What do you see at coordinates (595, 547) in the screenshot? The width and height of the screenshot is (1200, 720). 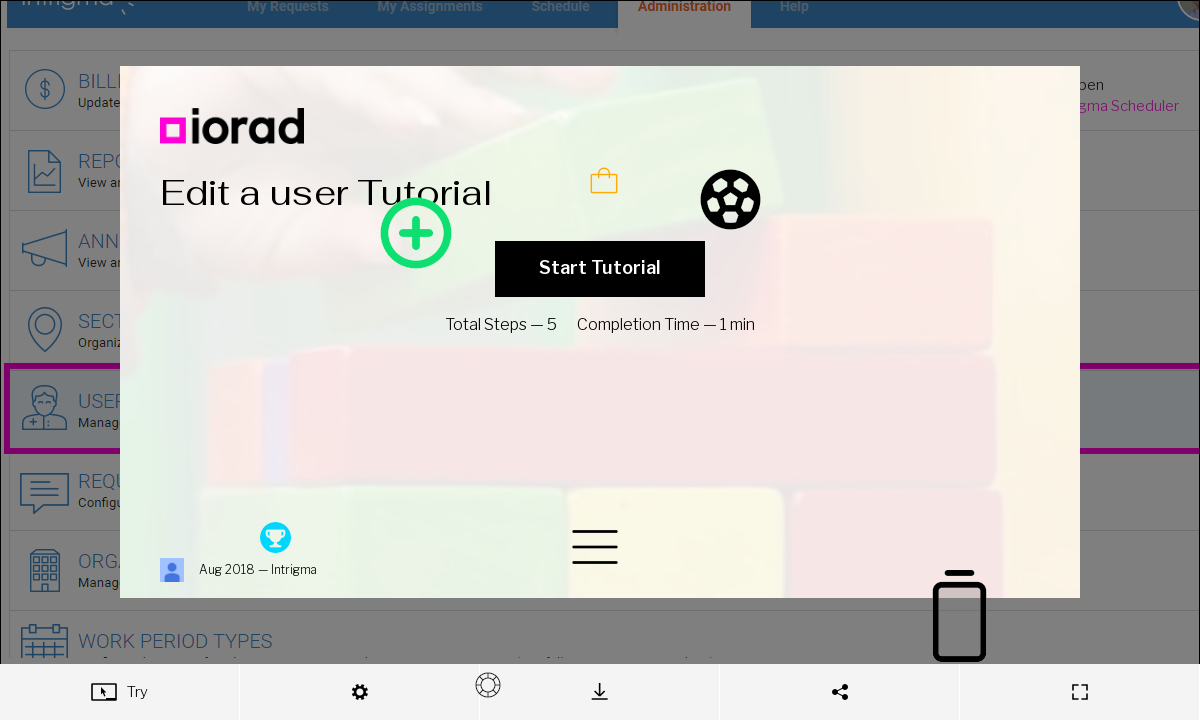 I see `view items in list format` at bounding box center [595, 547].